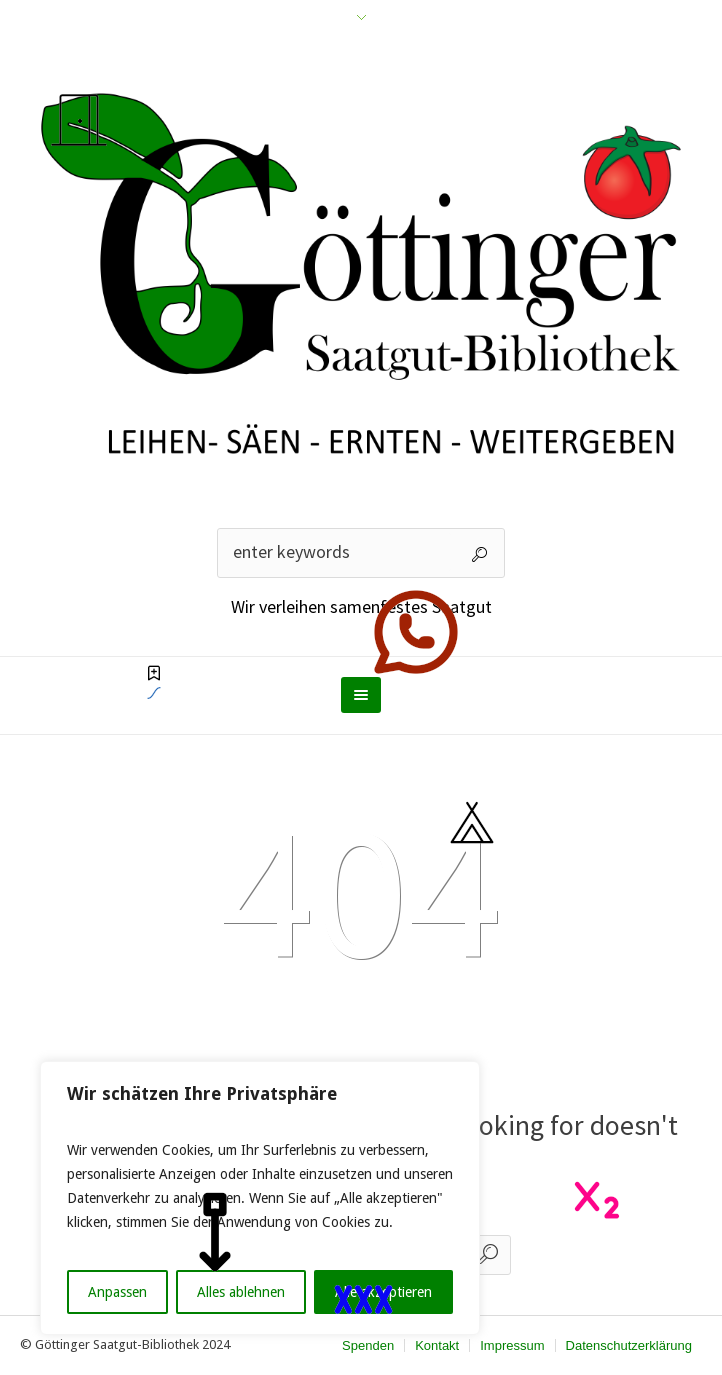 The height and width of the screenshot is (1375, 722). Describe the element at coordinates (154, 693) in the screenshot. I see `apply ease-in-out animation timing` at that location.